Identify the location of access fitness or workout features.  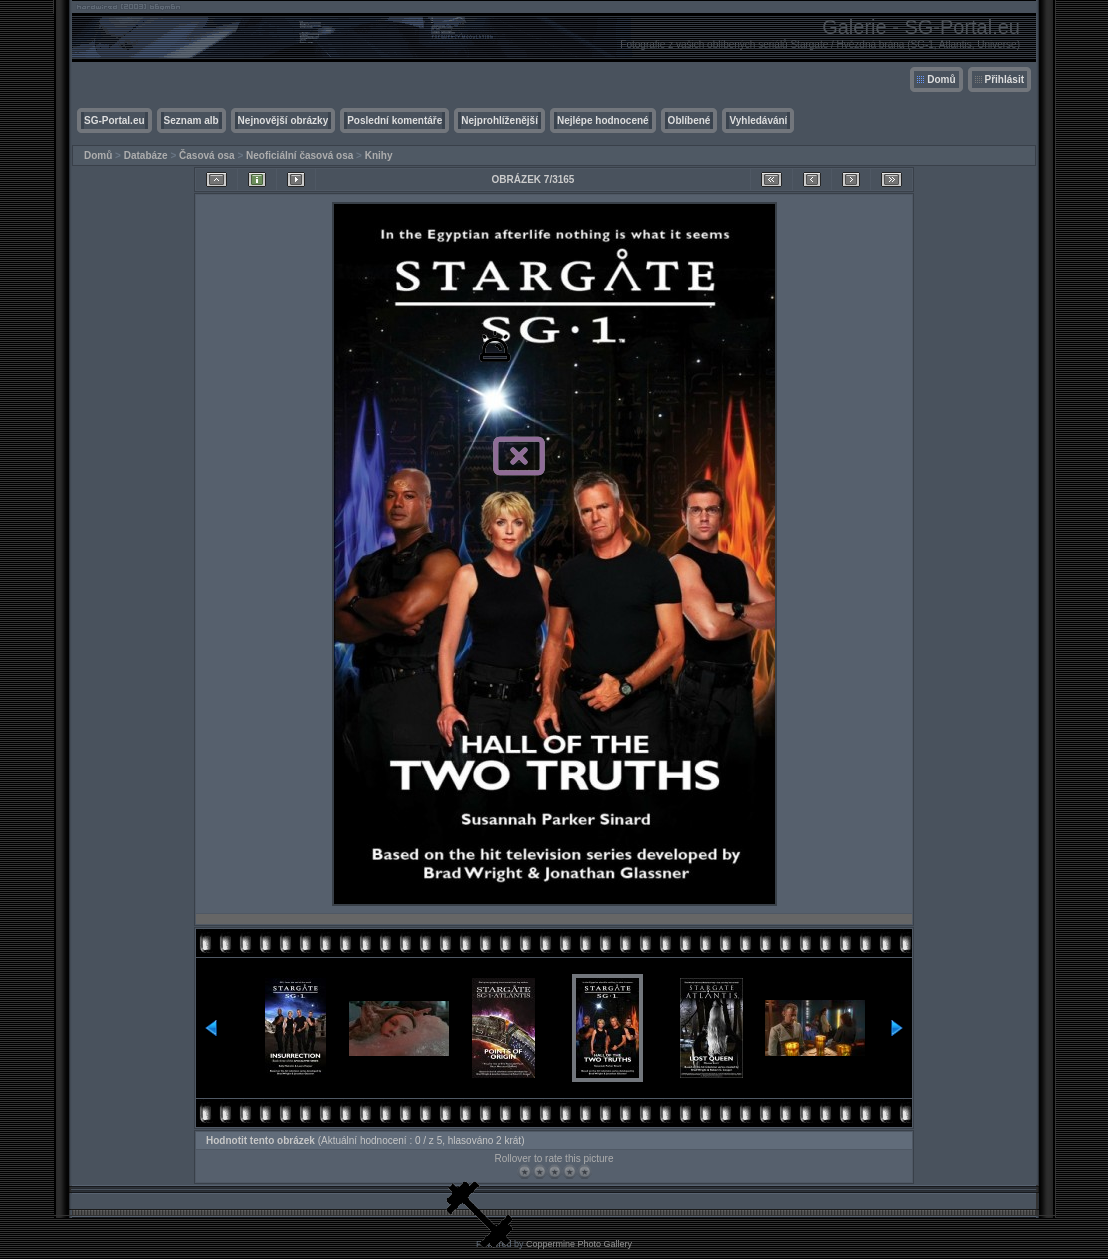
(479, 1214).